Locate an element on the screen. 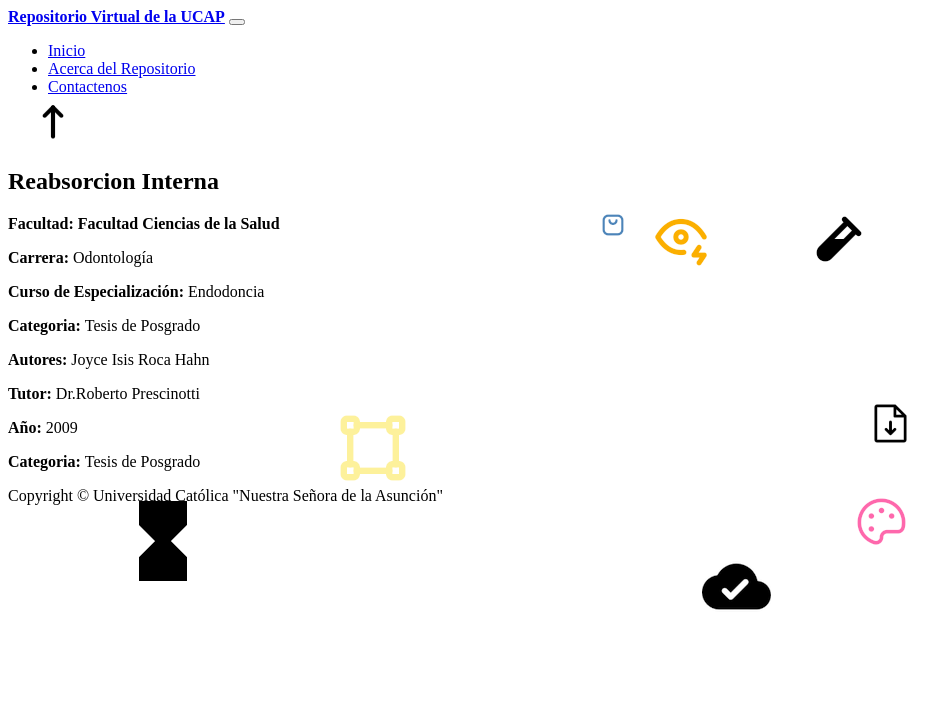 Image resolution: width=935 pixels, height=720 pixels. file successfully uploaded to cloud is located at coordinates (736, 586).